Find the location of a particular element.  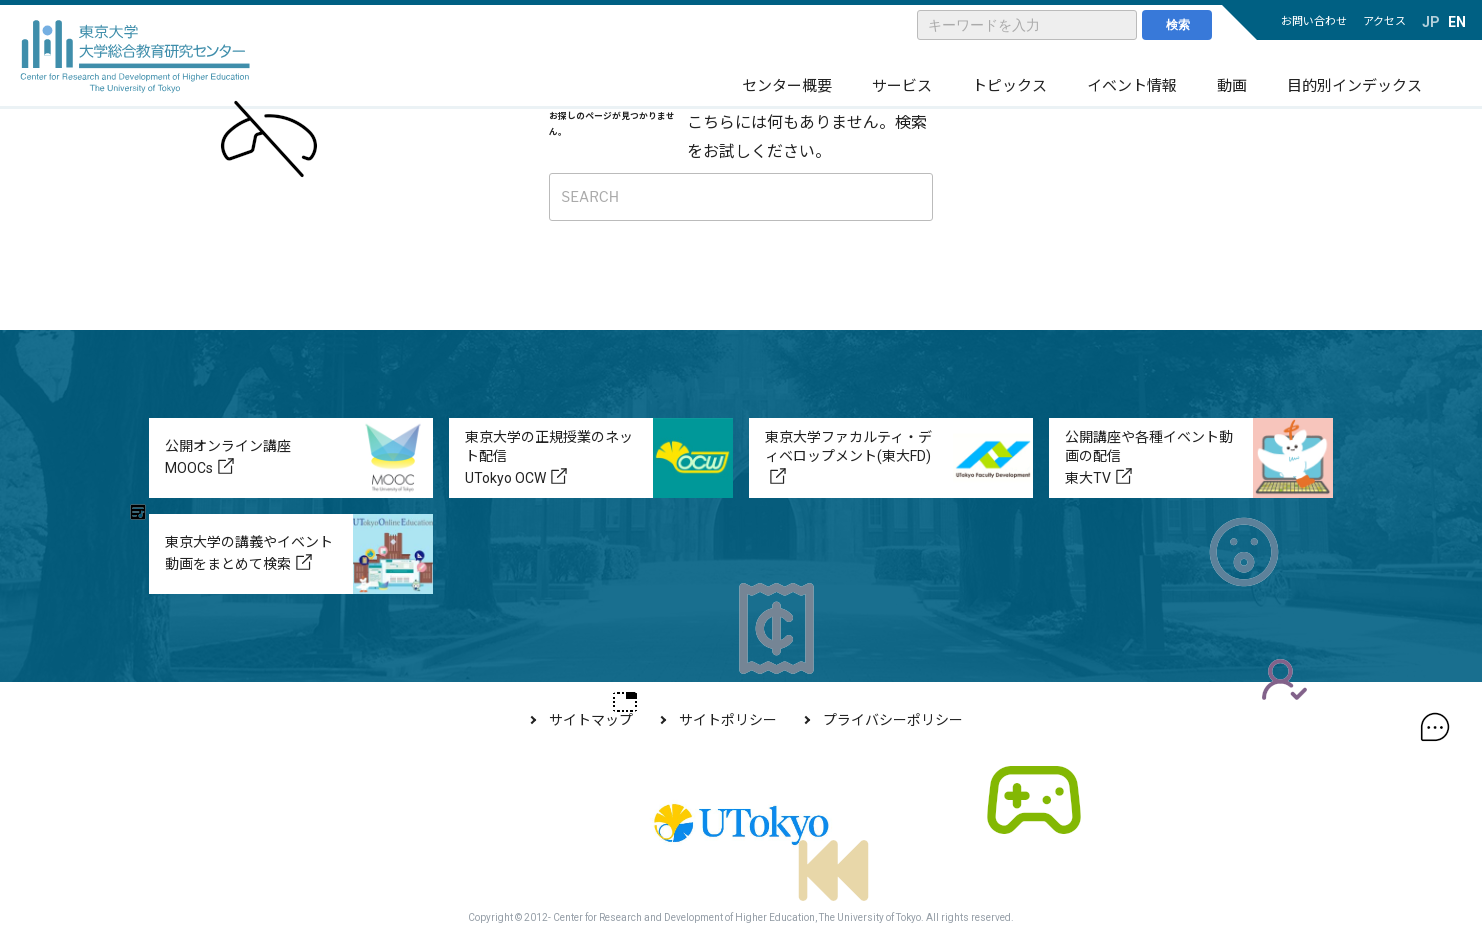

access gaming or games section is located at coordinates (1034, 800).